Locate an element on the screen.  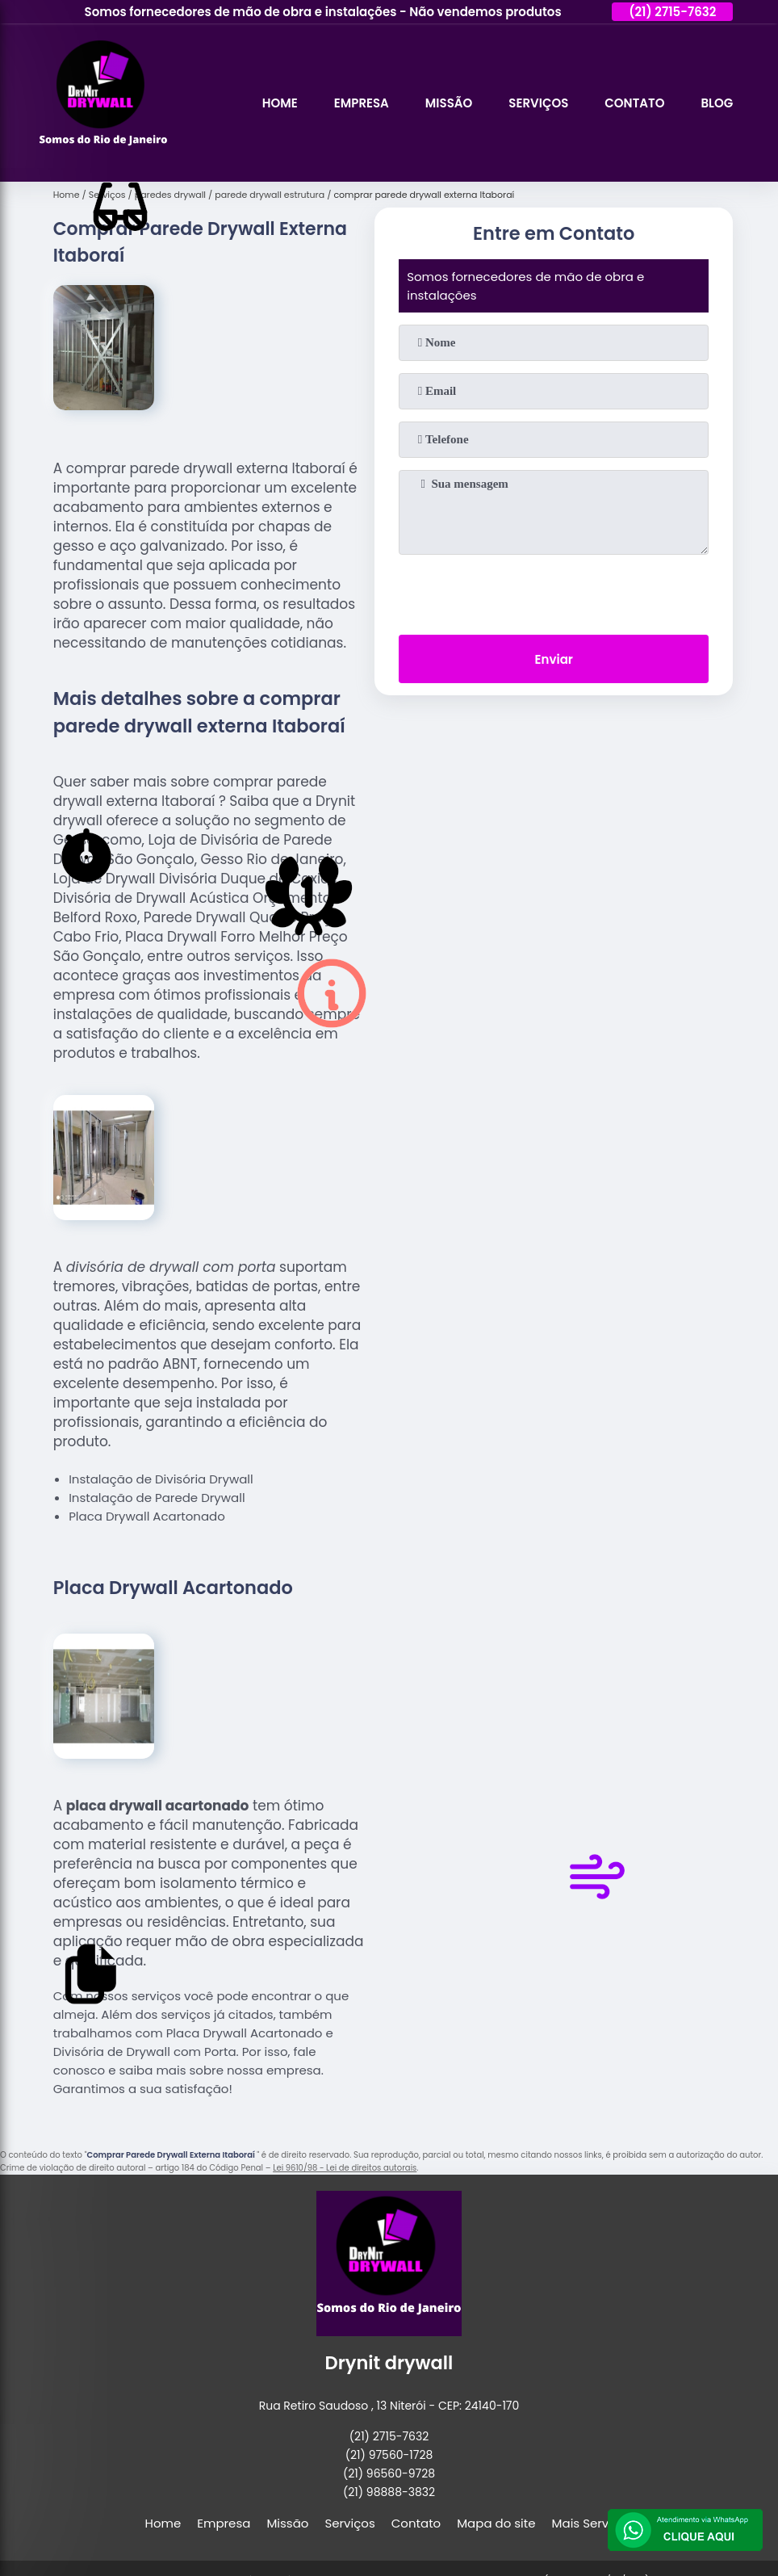
indicates first place or top ranking is located at coordinates (308, 896).